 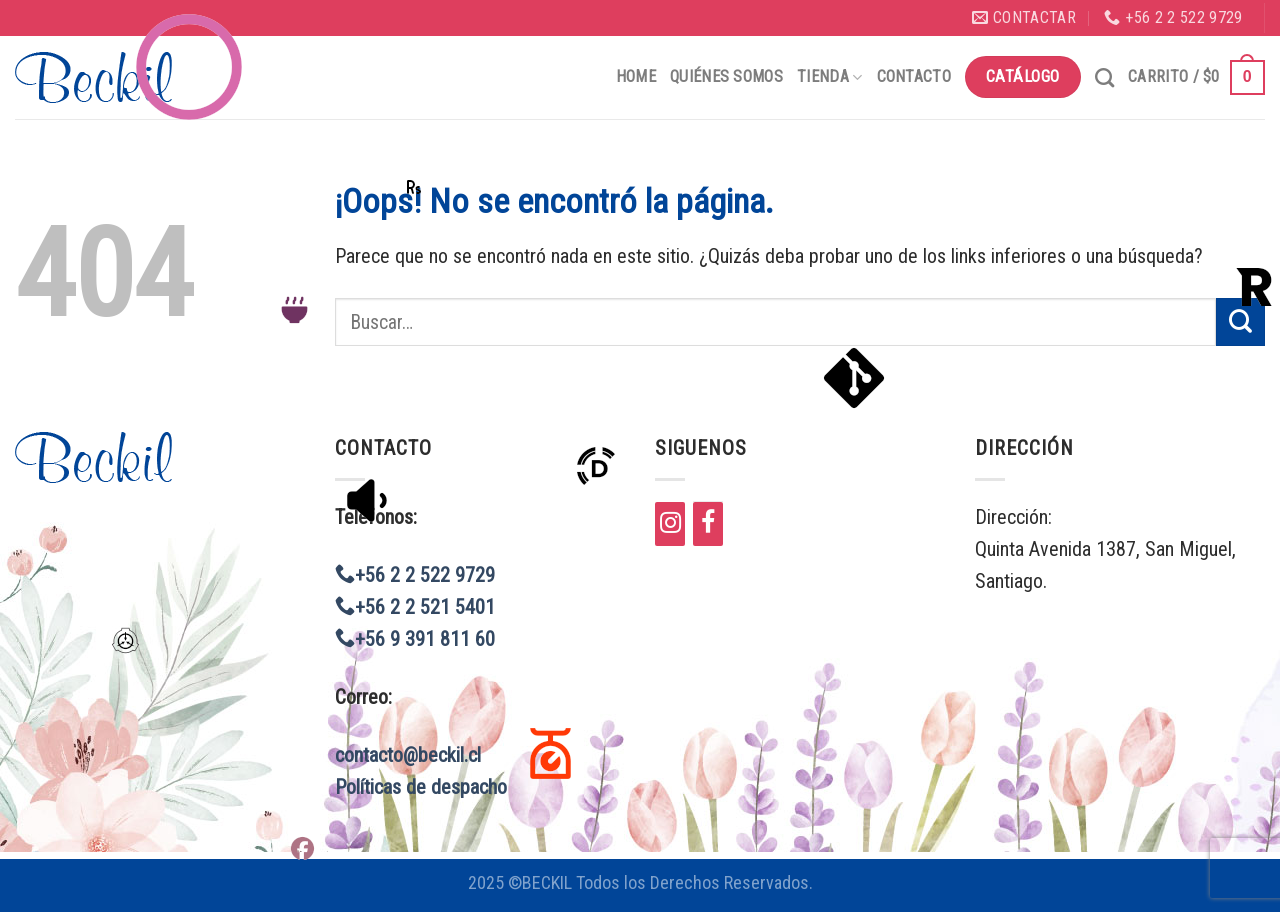 What do you see at coordinates (294, 311) in the screenshot?
I see `view food or dining options` at bounding box center [294, 311].